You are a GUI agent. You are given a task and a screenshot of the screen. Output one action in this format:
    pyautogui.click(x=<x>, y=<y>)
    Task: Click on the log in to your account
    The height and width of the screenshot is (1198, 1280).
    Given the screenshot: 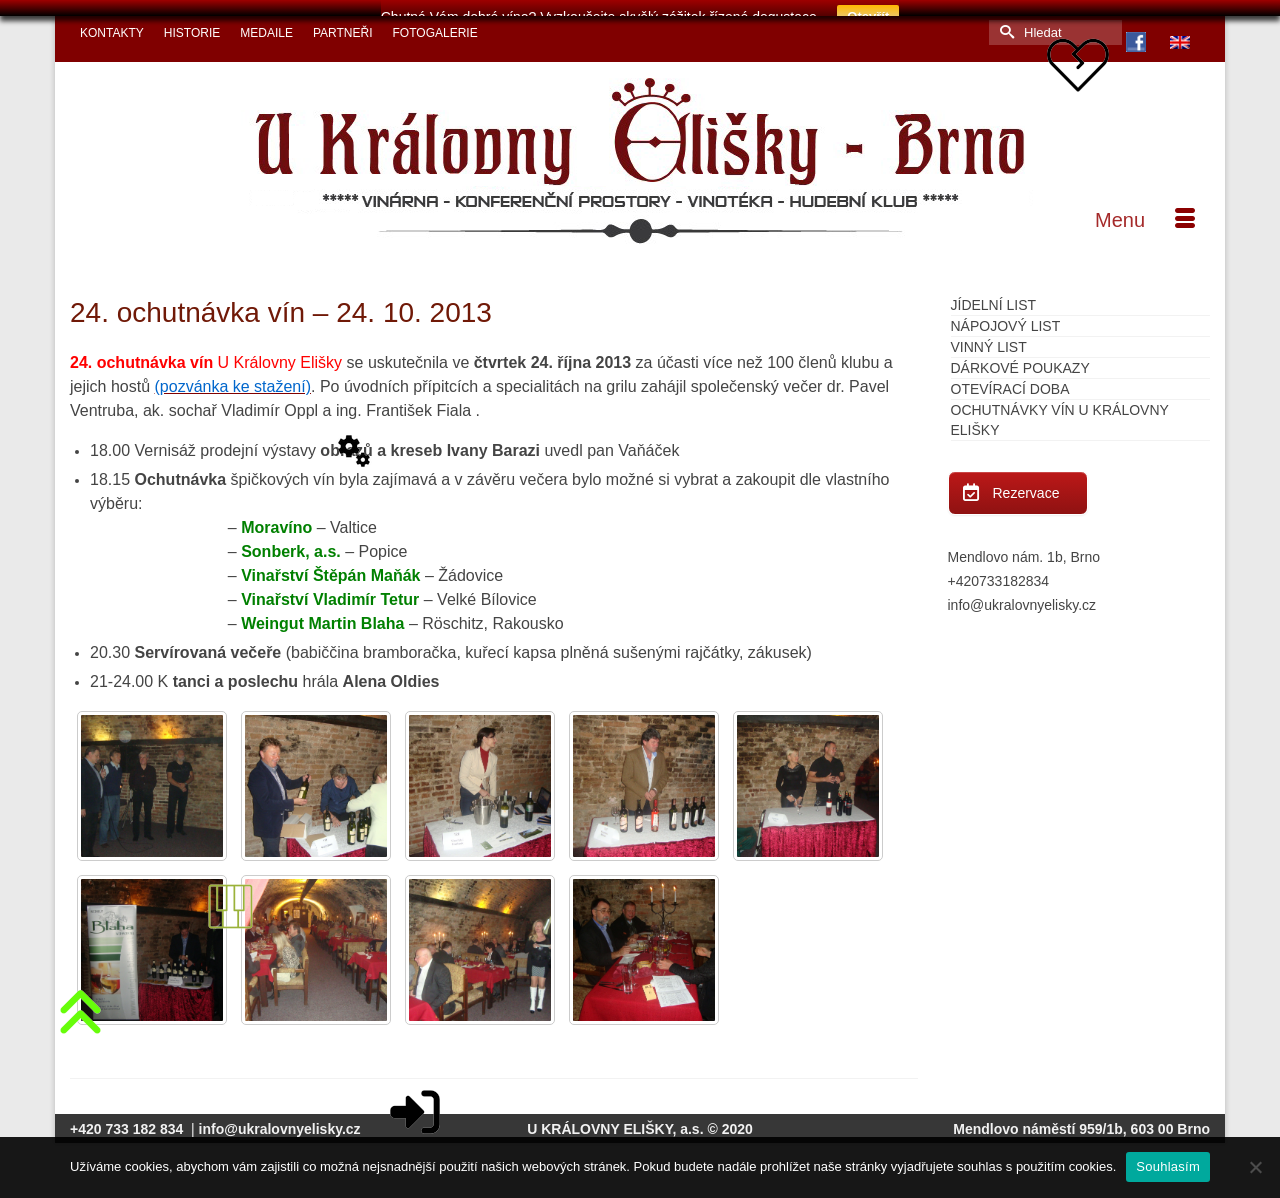 What is the action you would take?
    pyautogui.click(x=415, y=1112)
    